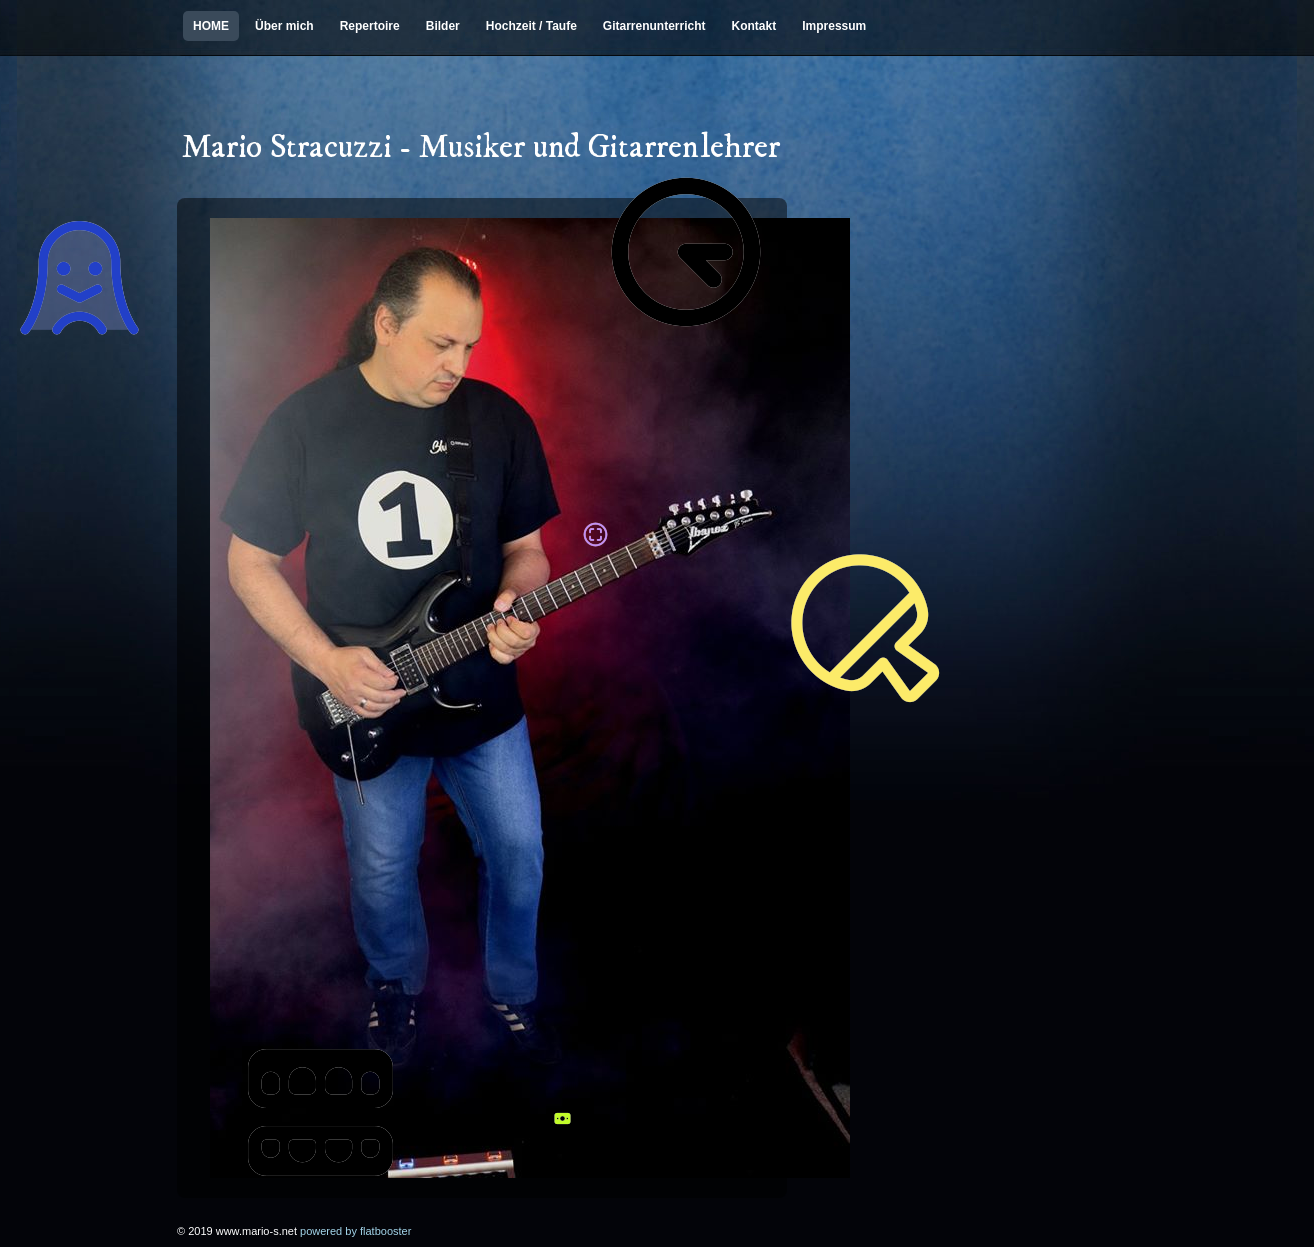 The height and width of the screenshot is (1247, 1314). What do you see at coordinates (686, 252) in the screenshot?
I see `indicates afternoon time or PM hours` at bounding box center [686, 252].